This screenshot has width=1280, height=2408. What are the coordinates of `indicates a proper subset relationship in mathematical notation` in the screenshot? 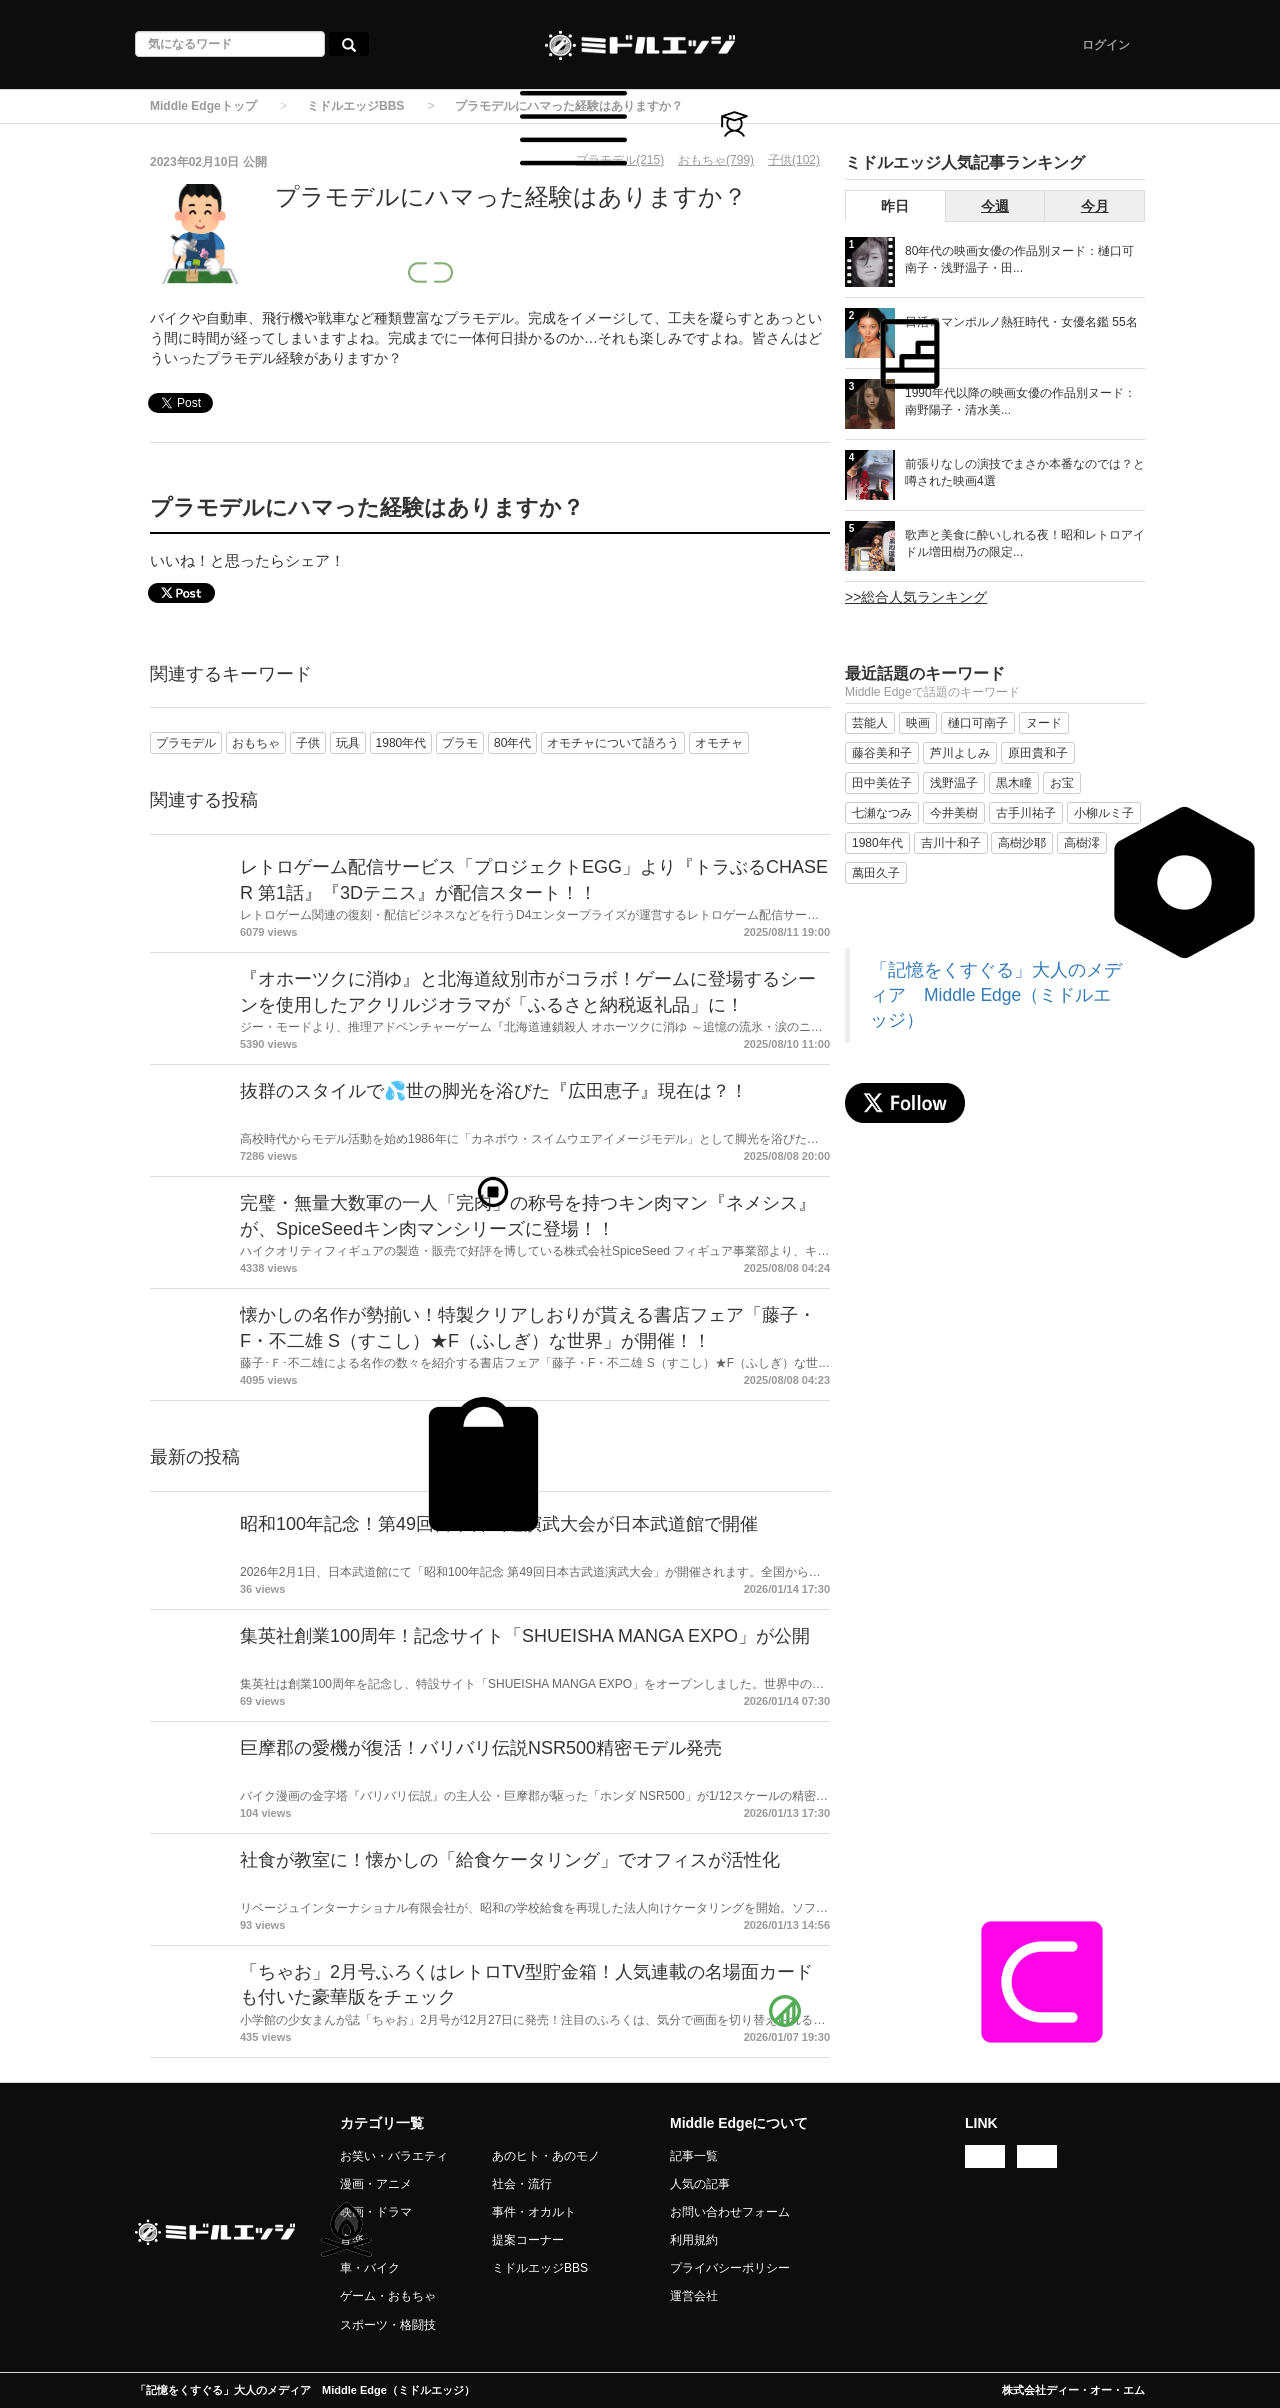 It's located at (1042, 1982).